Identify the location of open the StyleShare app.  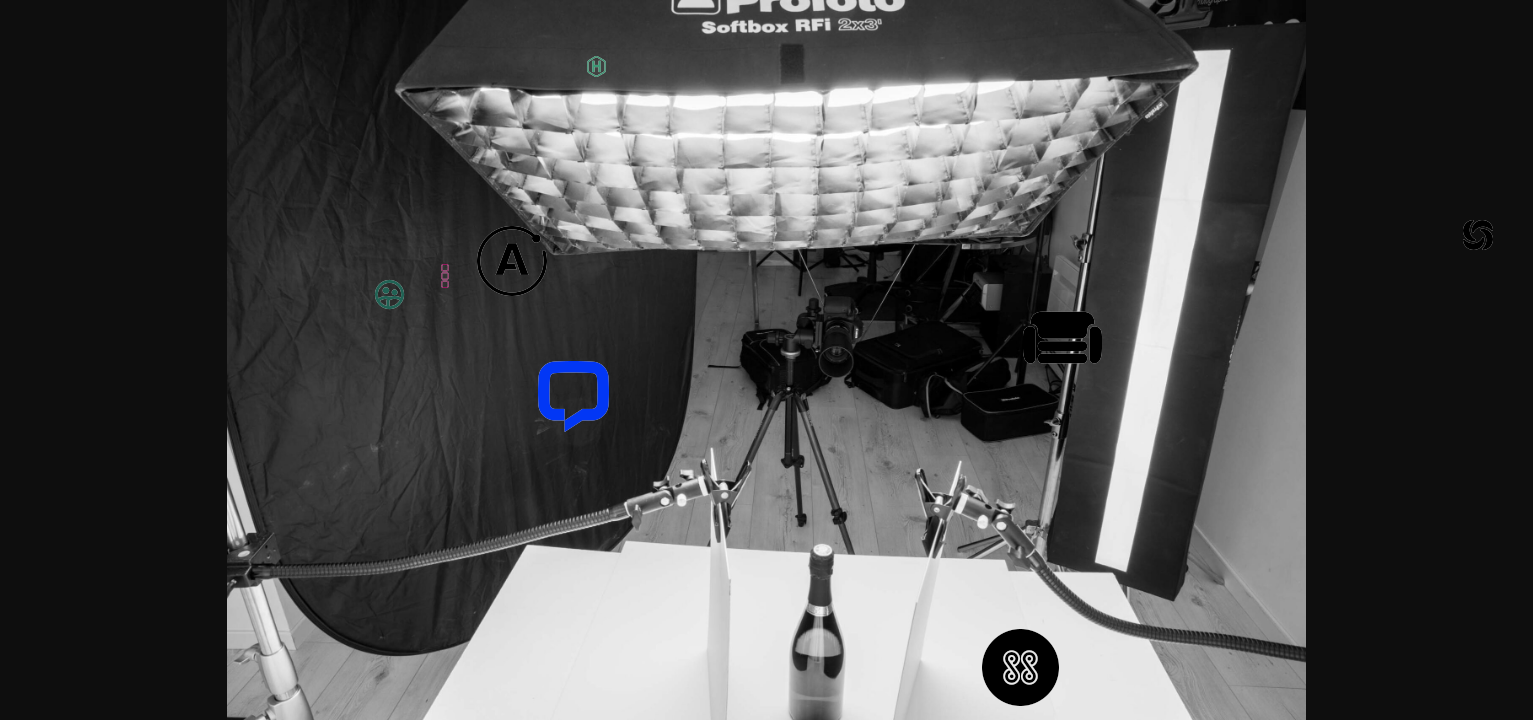
(1020, 667).